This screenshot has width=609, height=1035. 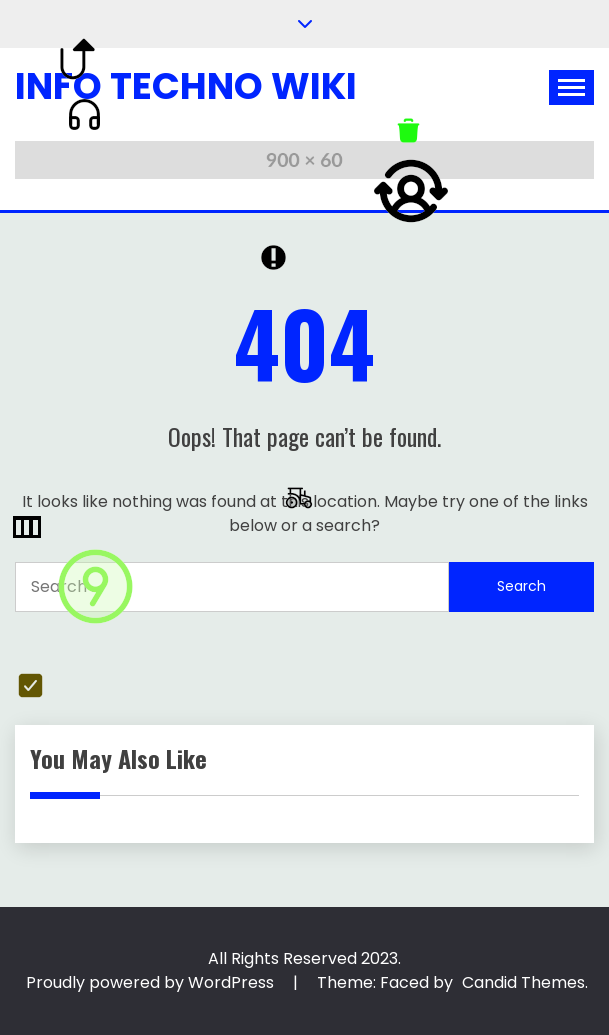 I want to click on delete selected item, so click(x=408, y=130).